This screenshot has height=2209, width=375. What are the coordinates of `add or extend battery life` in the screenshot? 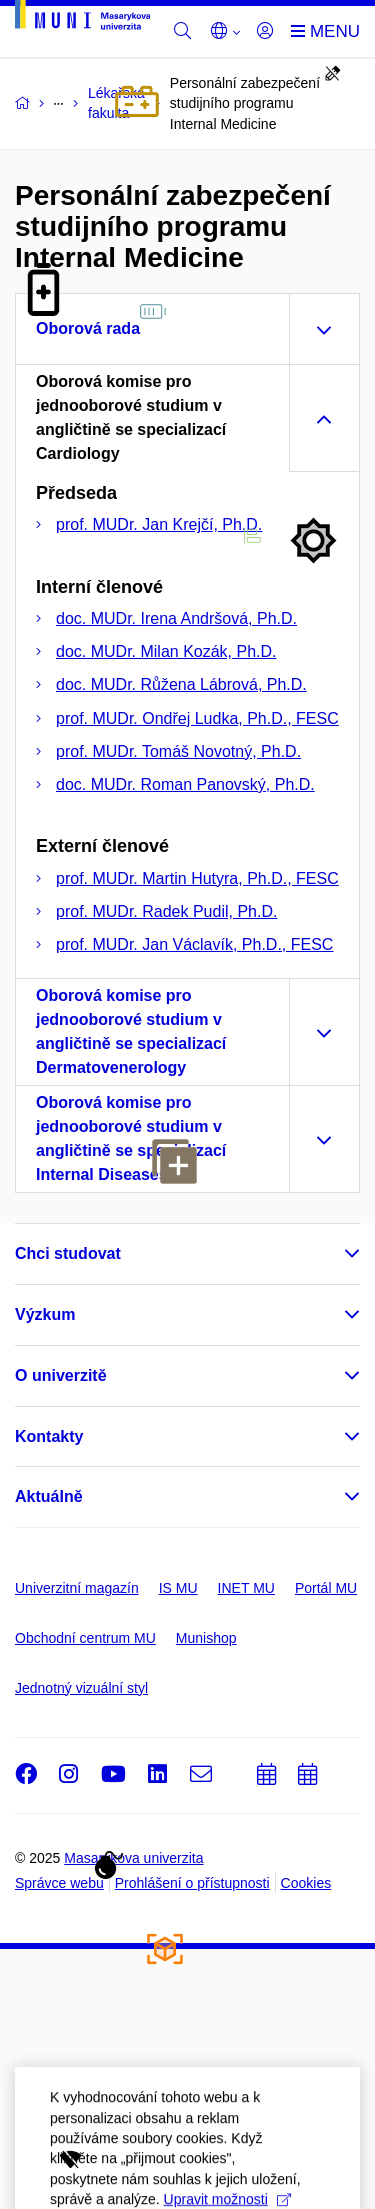 It's located at (43, 289).